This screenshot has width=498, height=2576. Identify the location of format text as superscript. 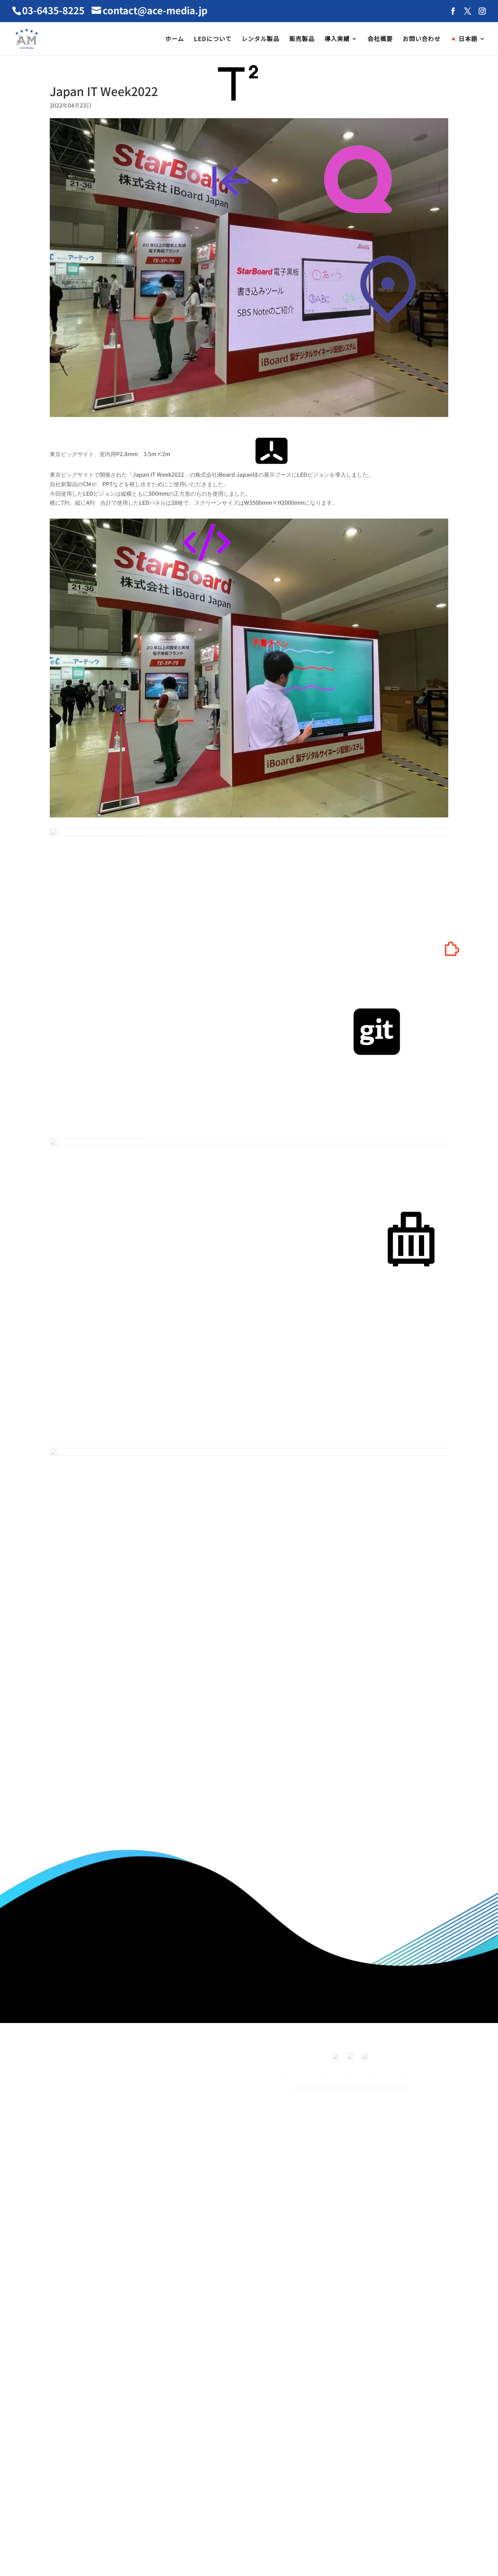
(238, 83).